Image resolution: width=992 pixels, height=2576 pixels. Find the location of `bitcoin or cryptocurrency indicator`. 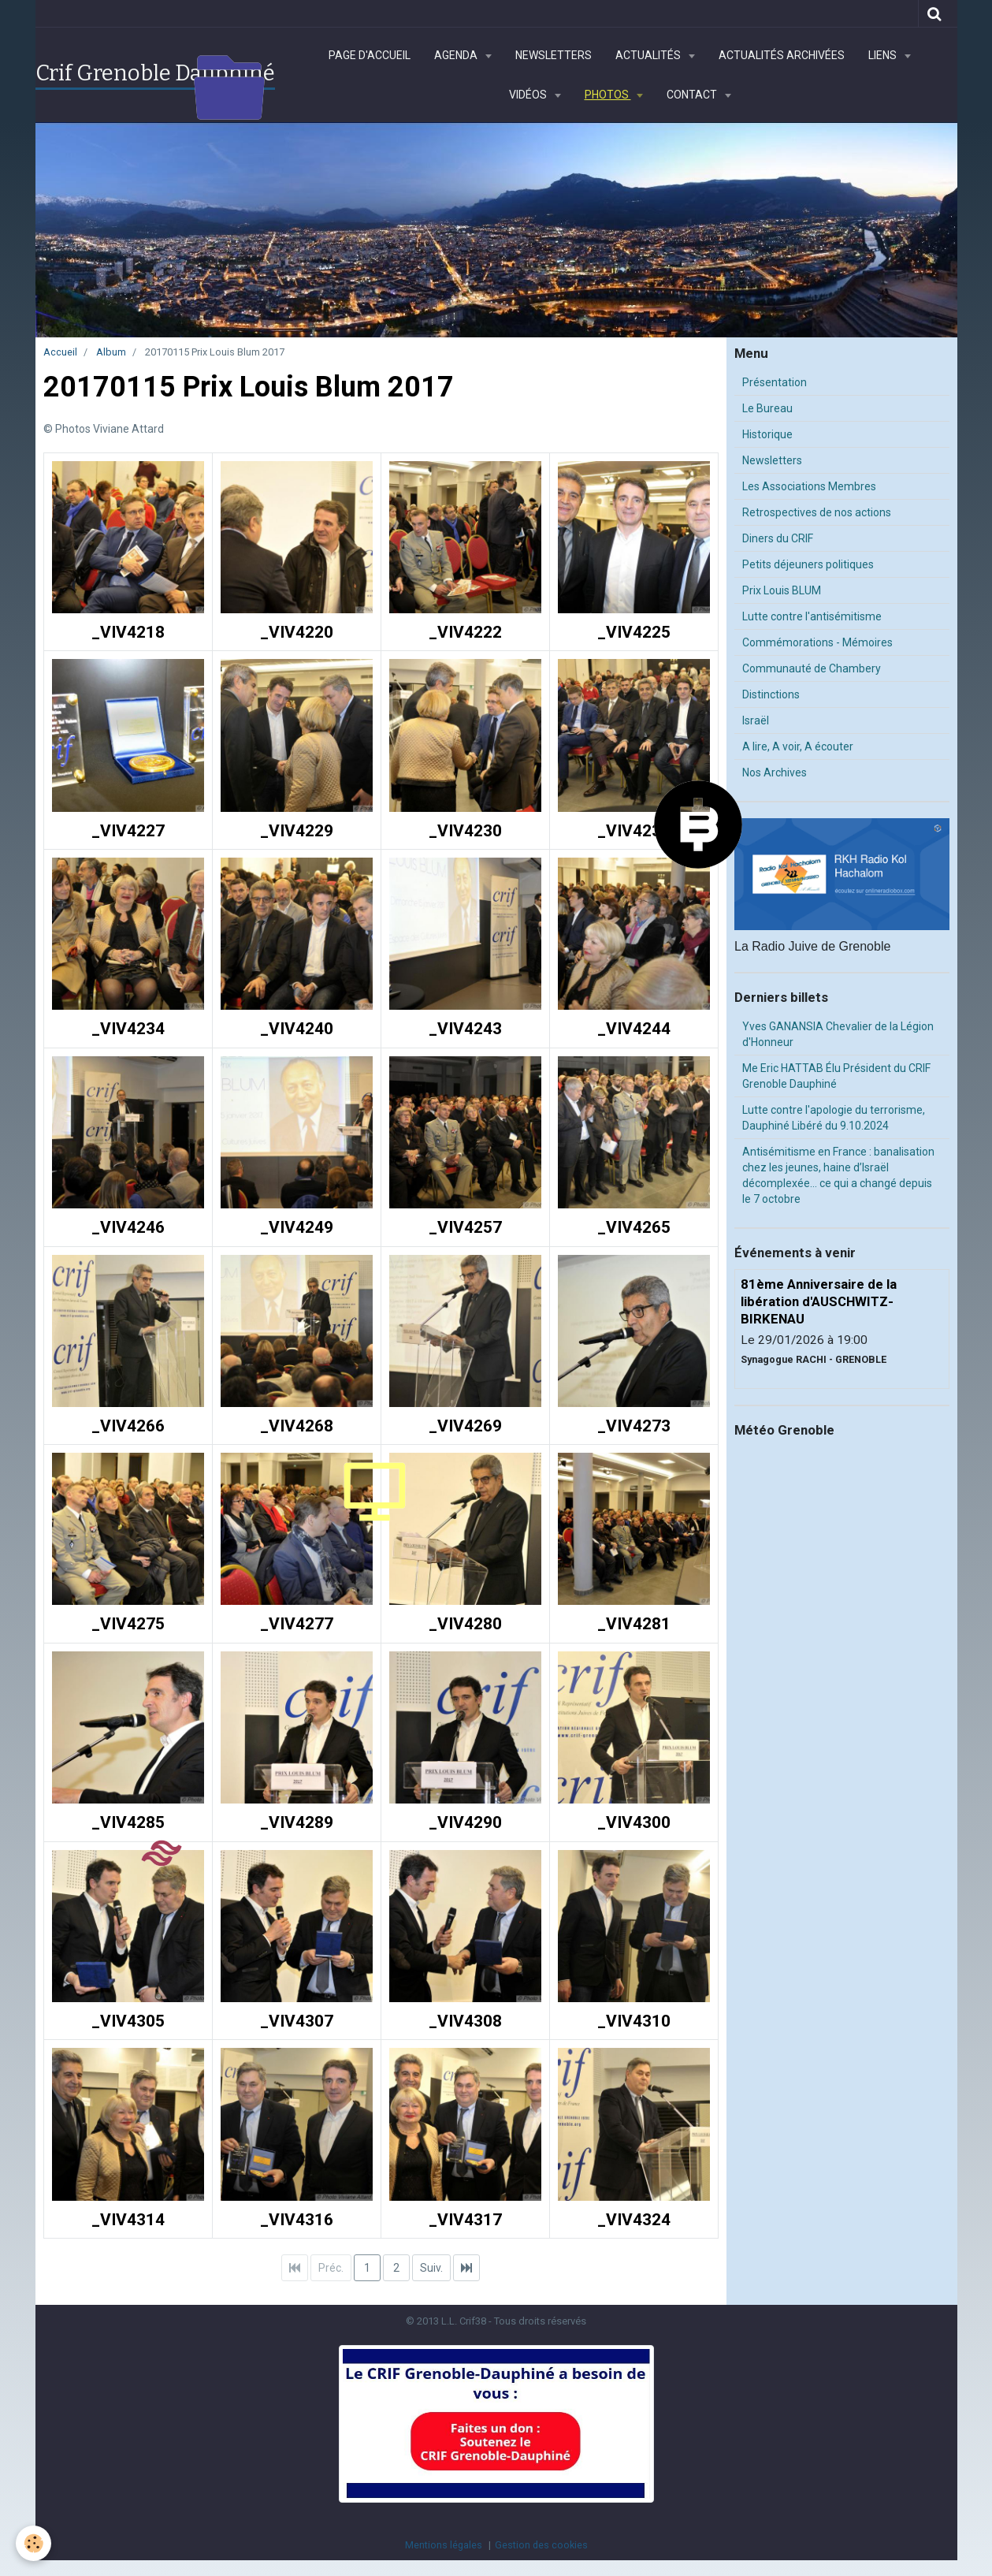

bitcoin or cryptocurrency indicator is located at coordinates (698, 825).